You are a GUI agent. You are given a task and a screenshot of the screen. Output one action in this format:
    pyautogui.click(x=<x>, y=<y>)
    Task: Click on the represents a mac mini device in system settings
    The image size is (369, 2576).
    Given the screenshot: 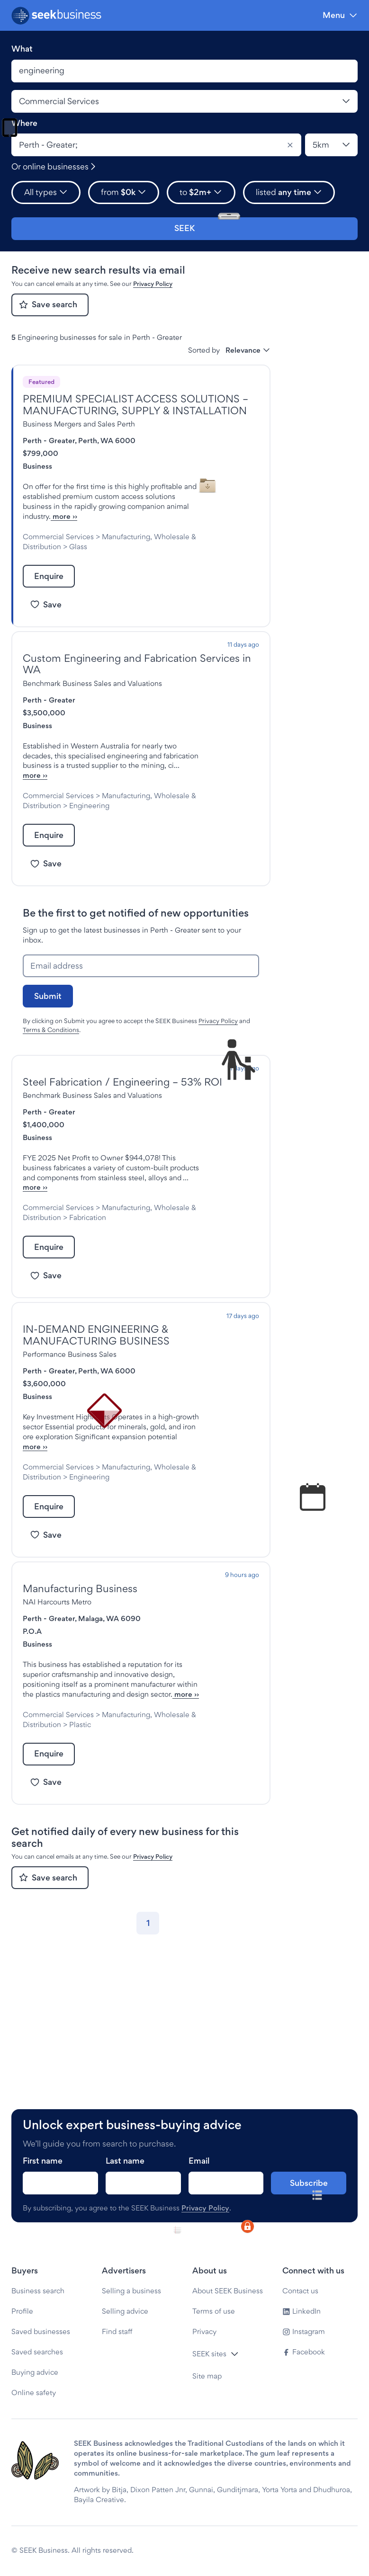 What is the action you would take?
    pyautogui.click(x=229, y=213)
    